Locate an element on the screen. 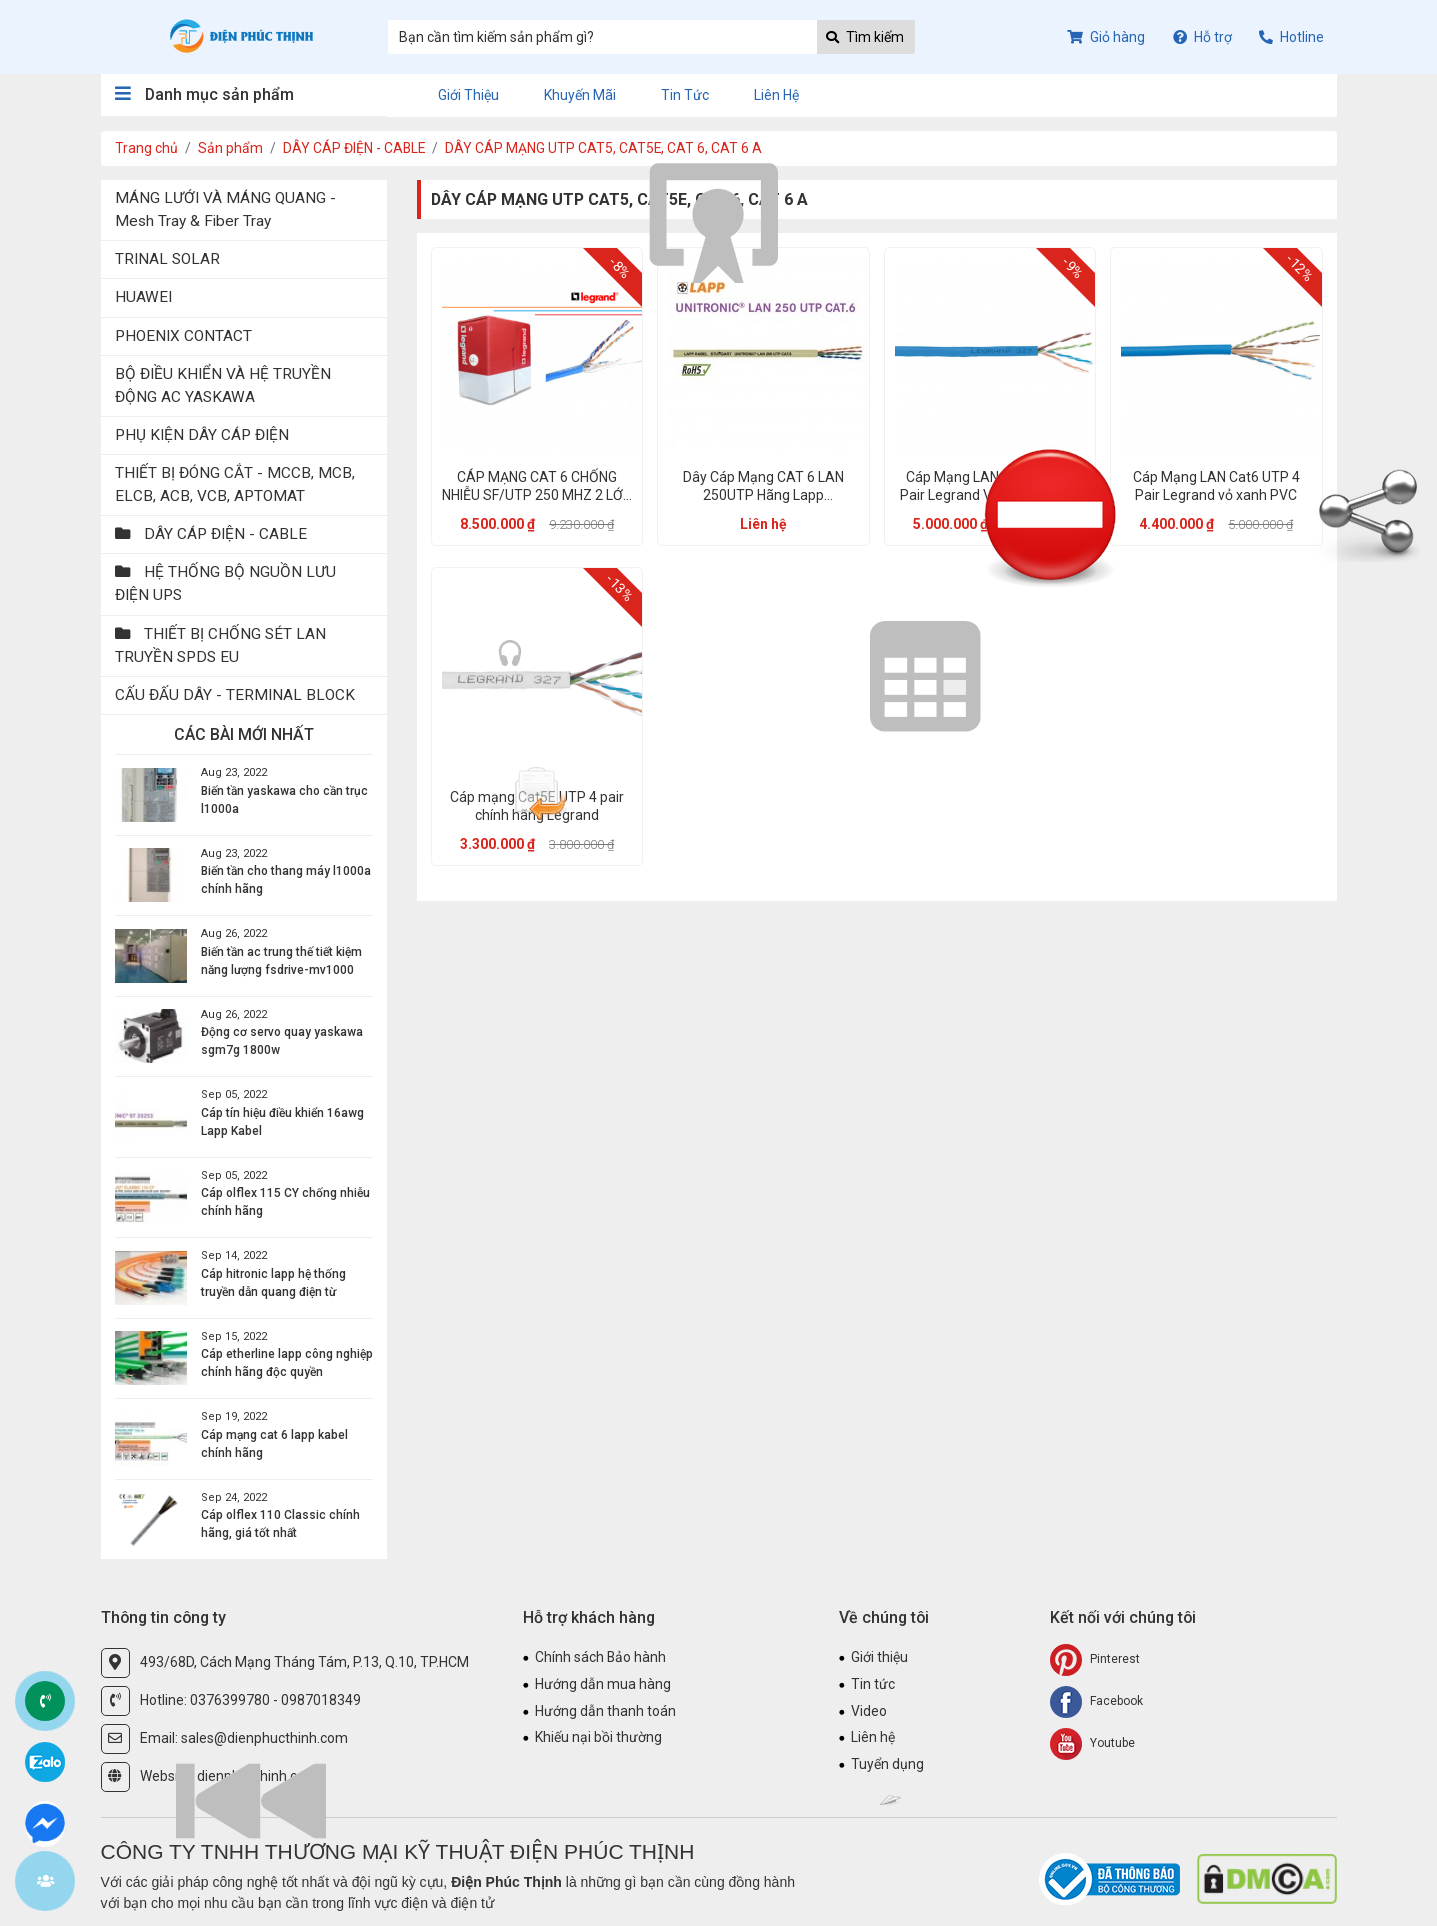 The image size is (1437, 1926). indicates a calendar file type is located at coordinates (929, 680).